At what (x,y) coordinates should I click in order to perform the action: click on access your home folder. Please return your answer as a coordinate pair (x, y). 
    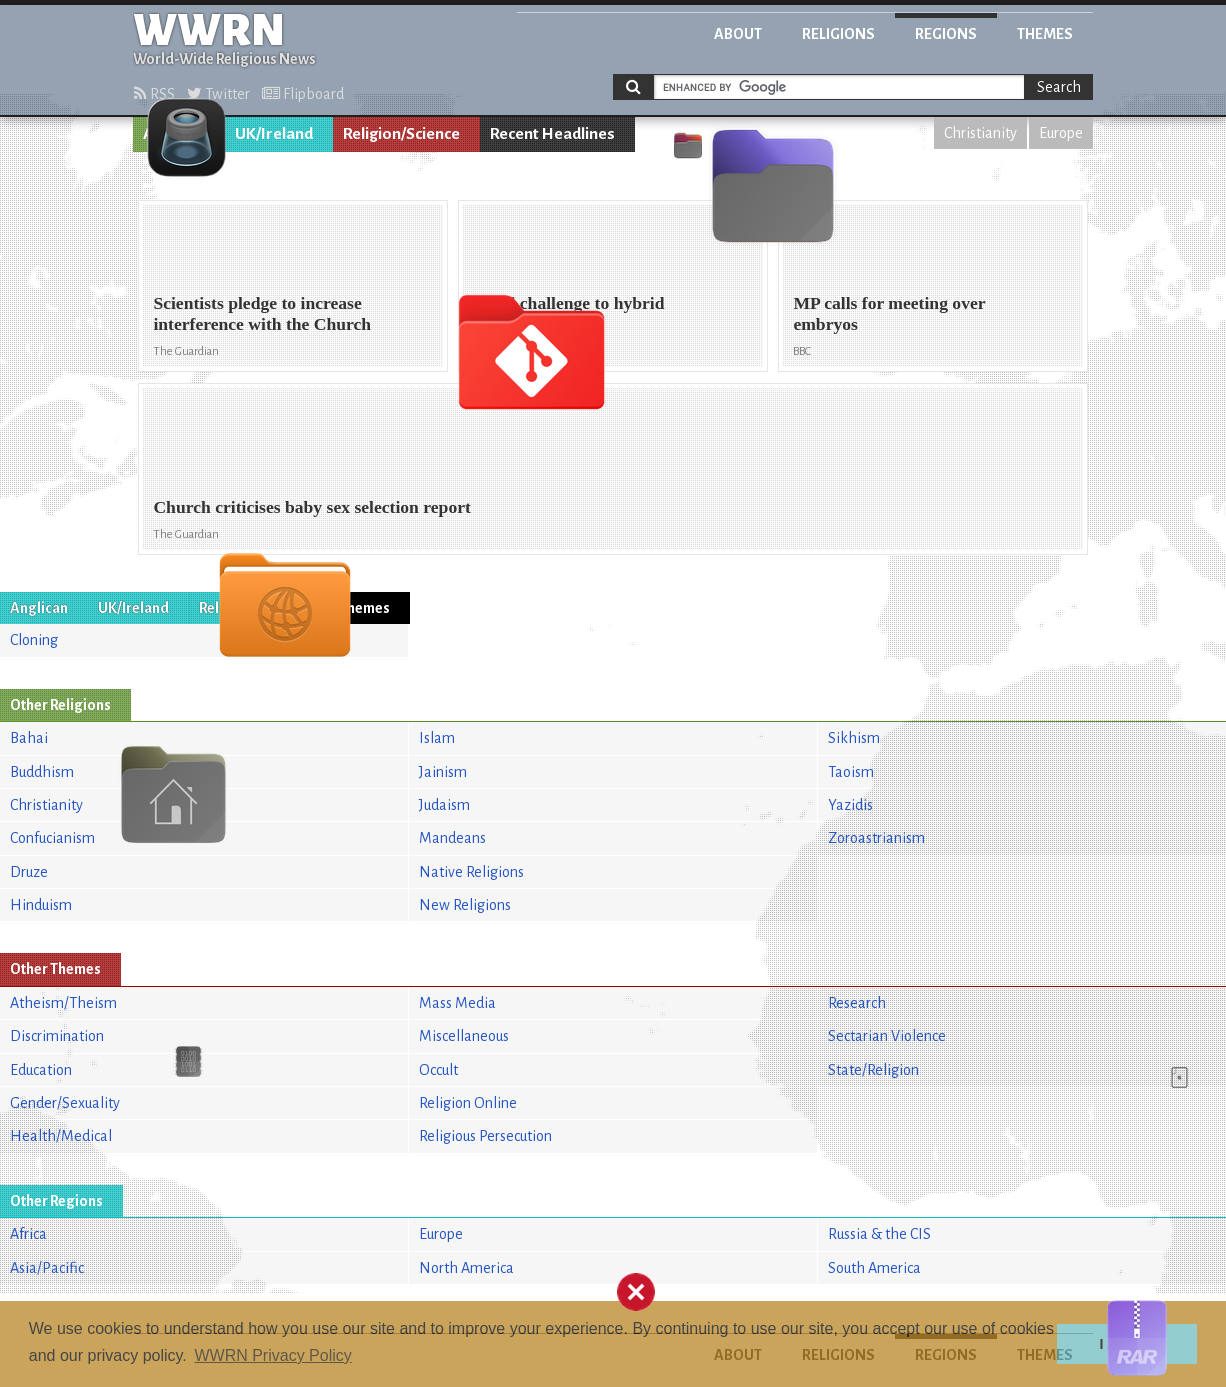
    Looking at the image, I should click on (173, 794).